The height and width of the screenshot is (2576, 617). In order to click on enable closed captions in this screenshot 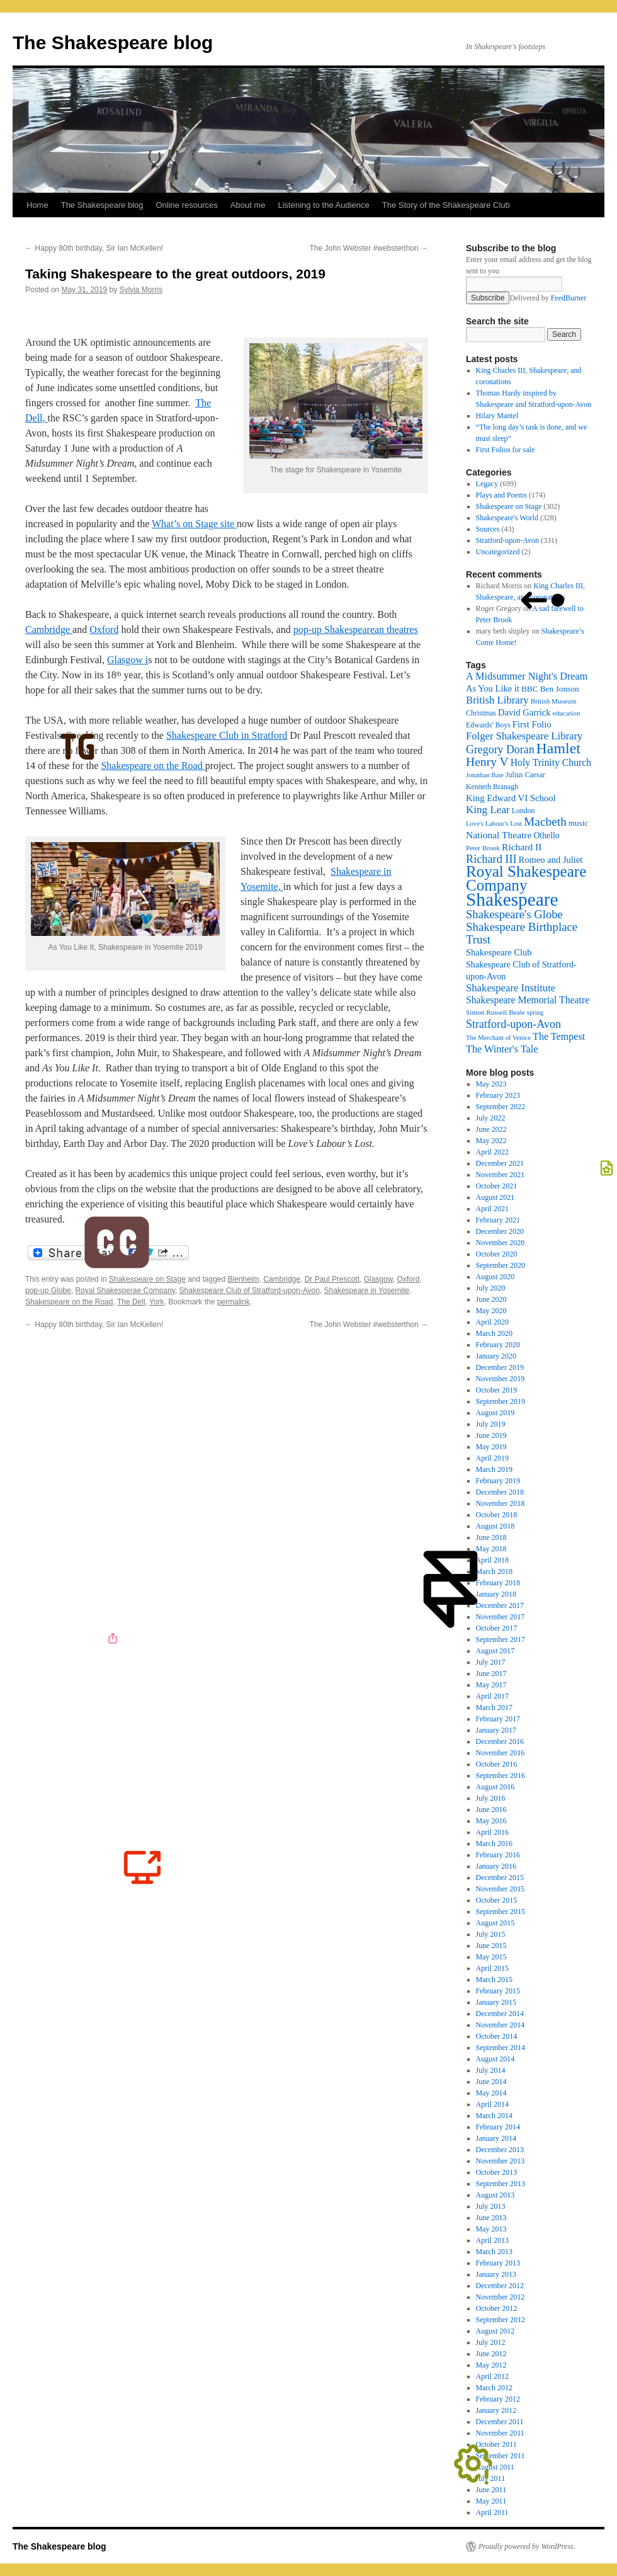, I will do `click(116, 1242)`.